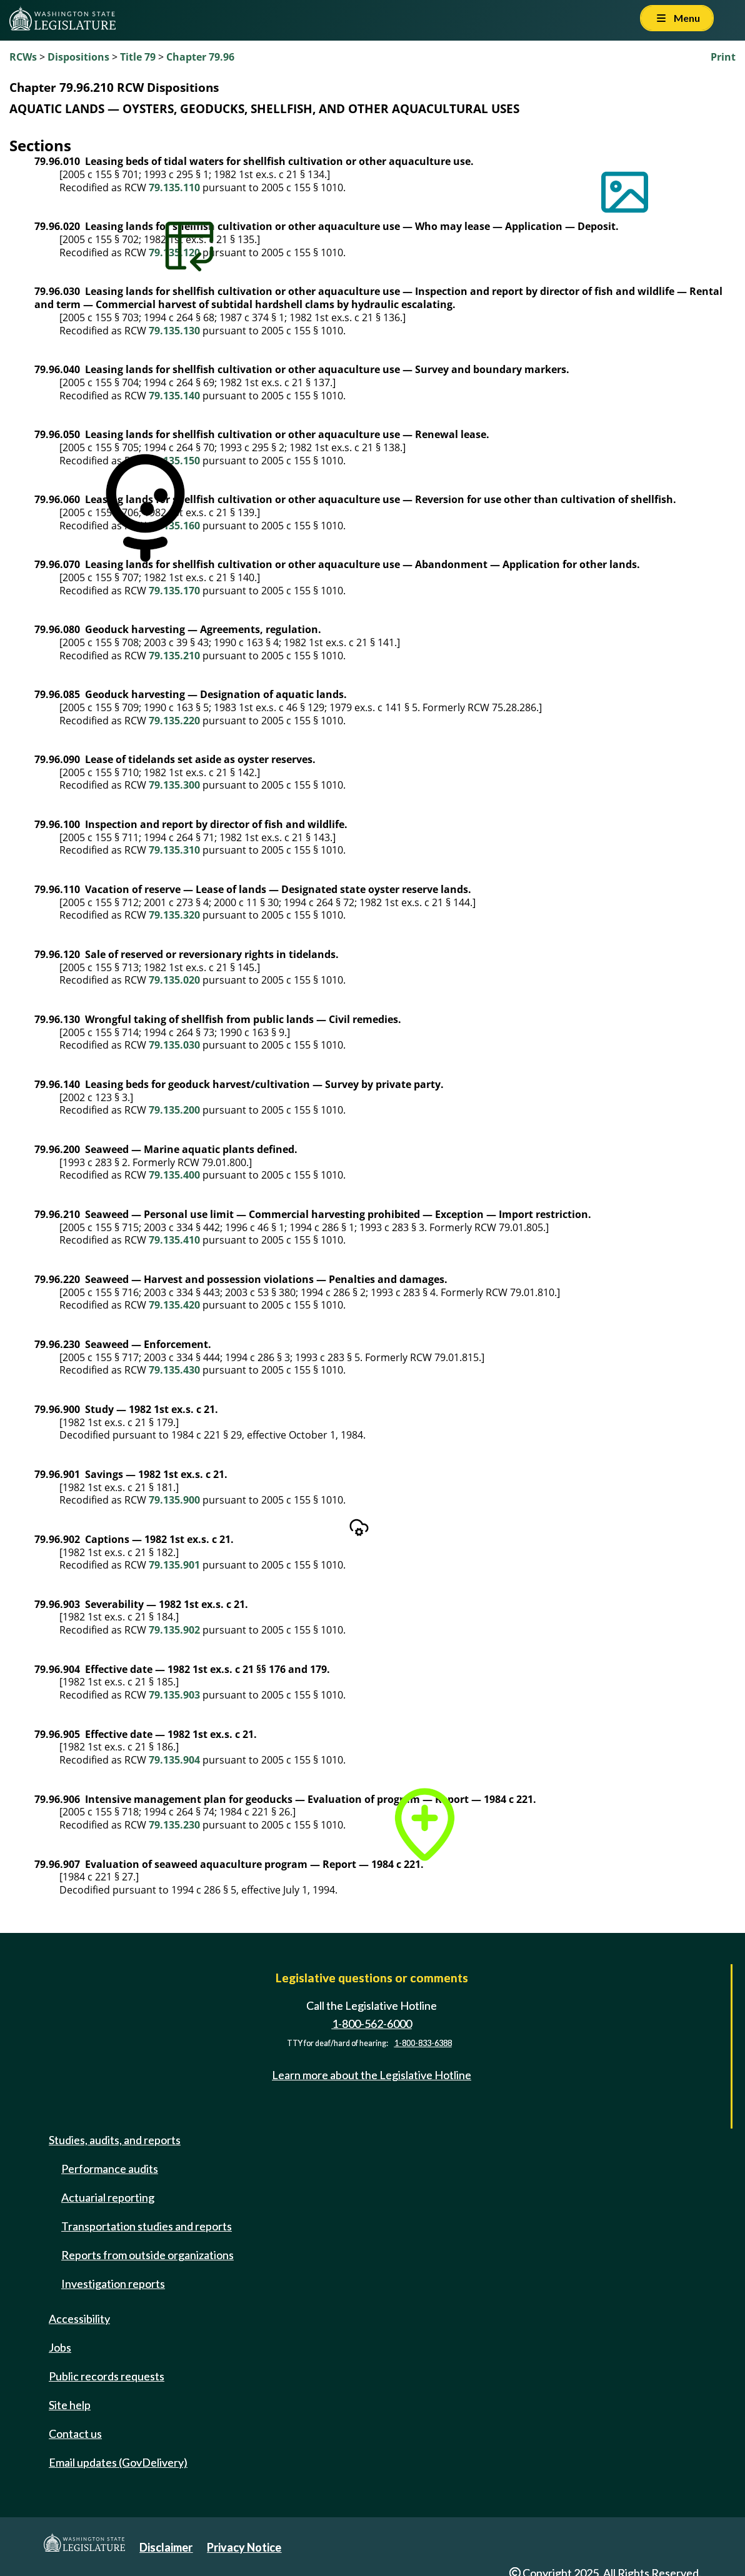 The image size is (745, 2576). What do you see at coordinates (424, 1824) in the screenshot?
I see `add a new location pin` at bounding box center [424, 1824].